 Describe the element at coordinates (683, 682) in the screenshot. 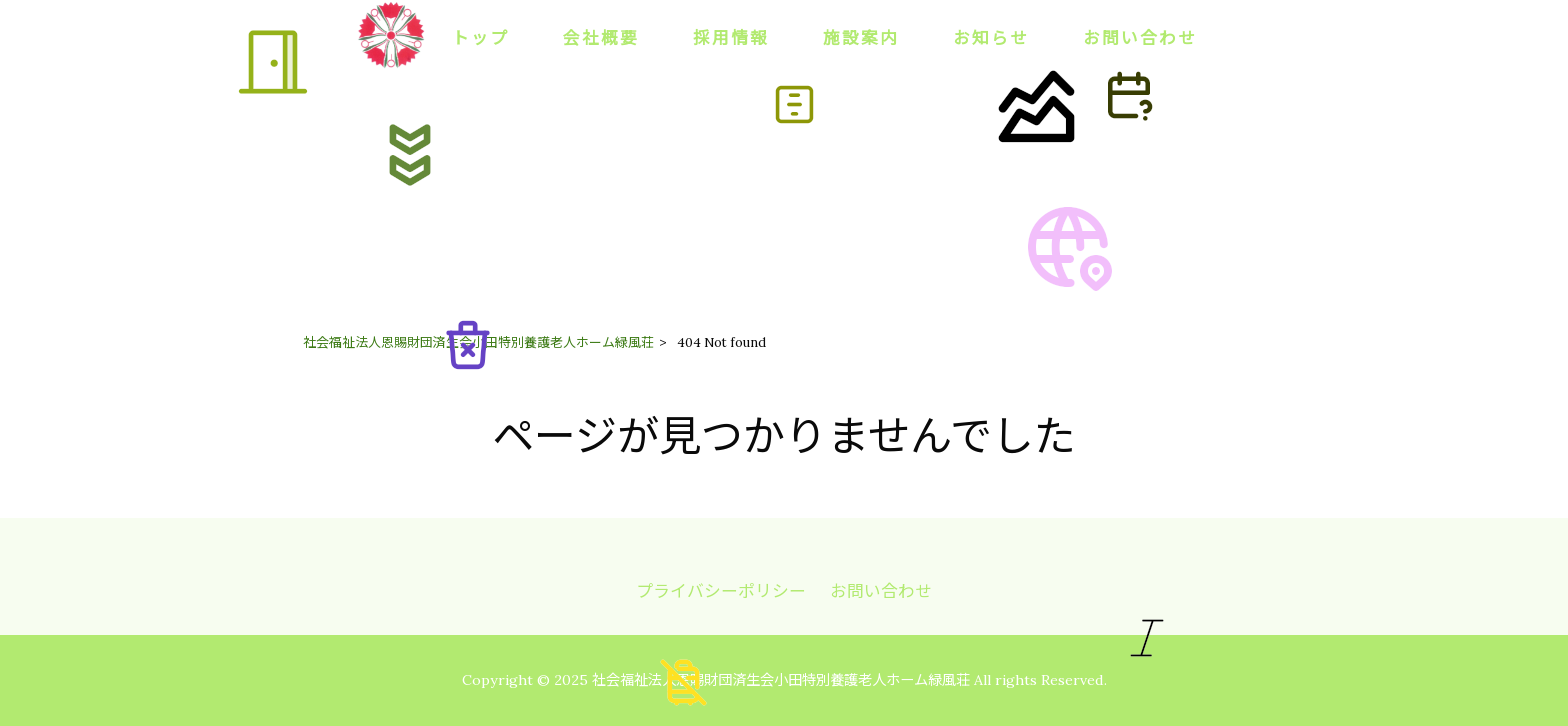

I see `no luggage allowed` at that location.